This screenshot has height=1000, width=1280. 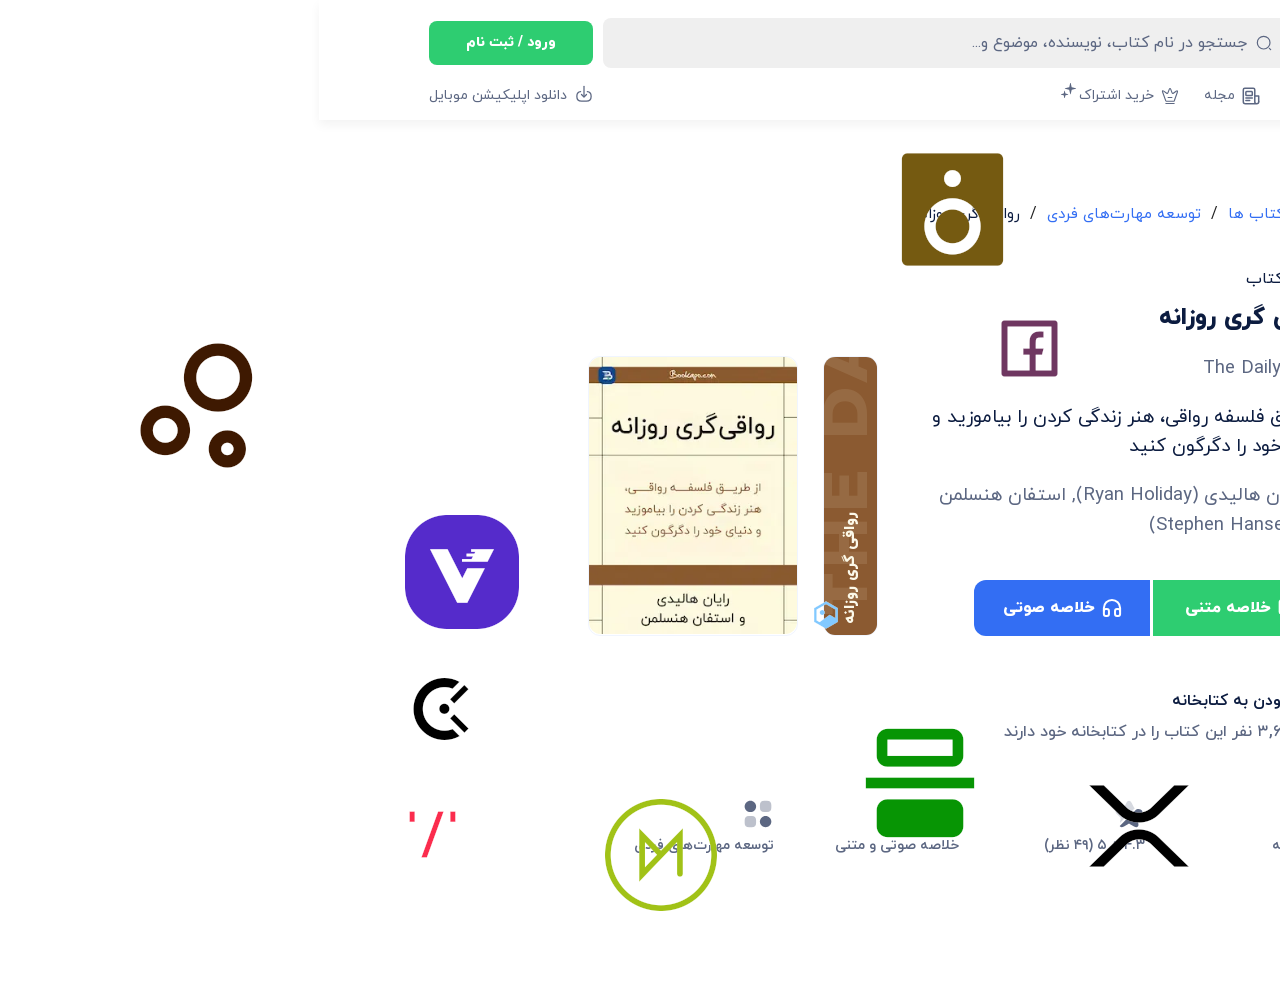 I want to click on view bubble chart visualization, so click(x=202, y=405).